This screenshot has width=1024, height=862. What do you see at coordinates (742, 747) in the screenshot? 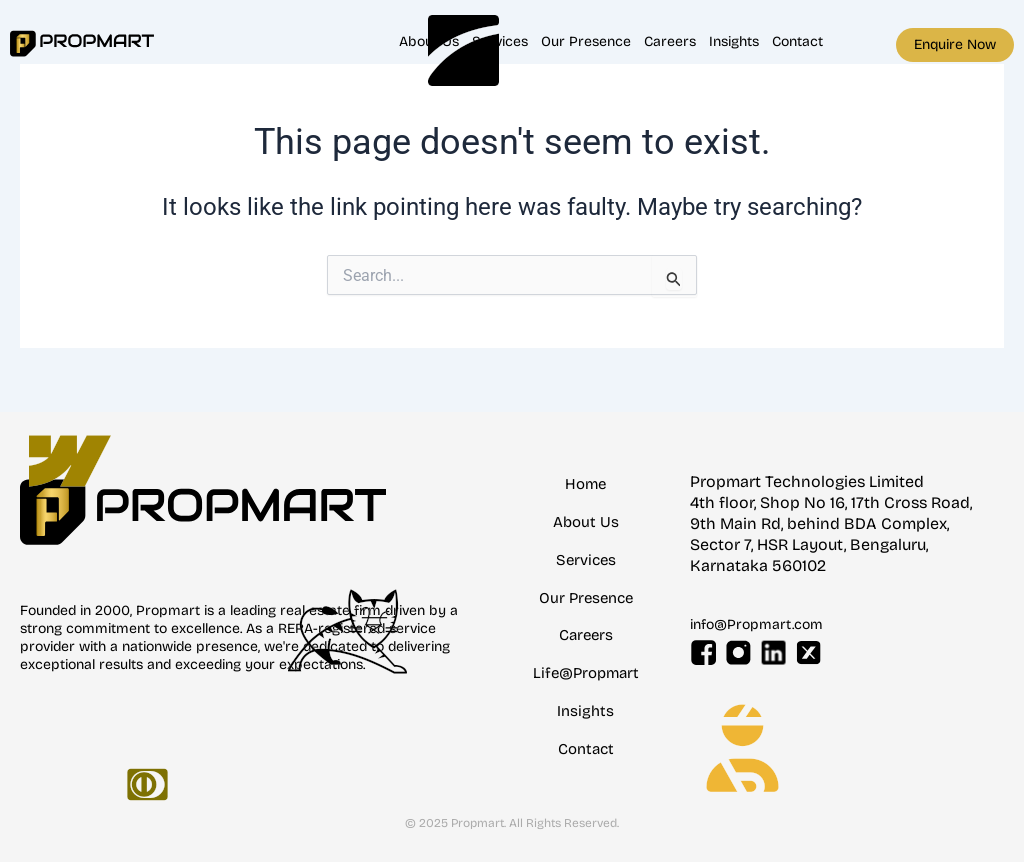
I see `indicates an injured or hurt user` at bounding box center [742, 747].